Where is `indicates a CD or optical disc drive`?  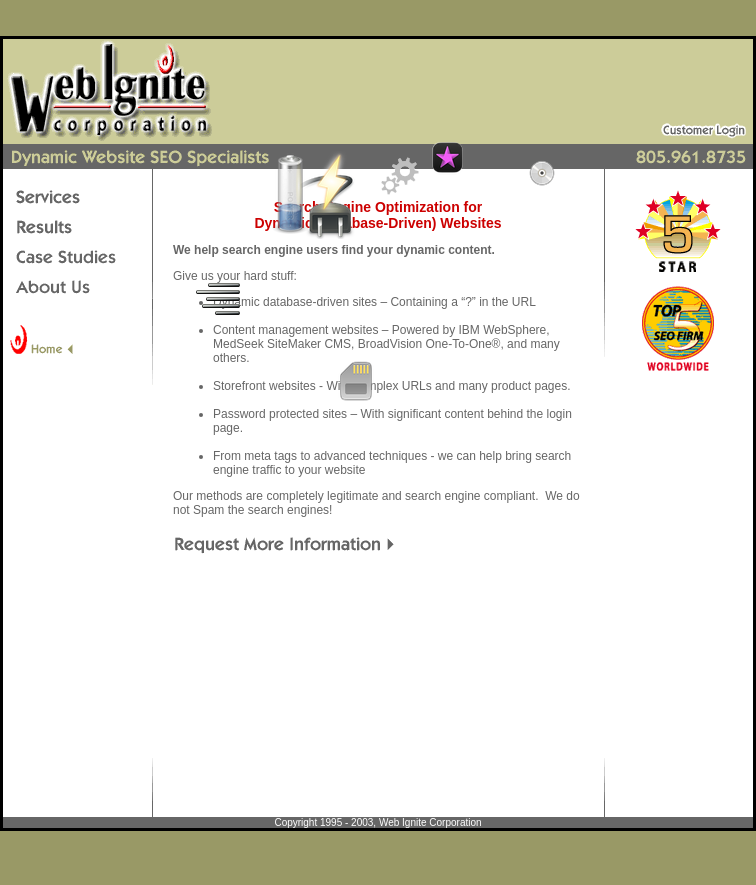 indicates a CD or optical disc drive is located at coordinates (542, 173).